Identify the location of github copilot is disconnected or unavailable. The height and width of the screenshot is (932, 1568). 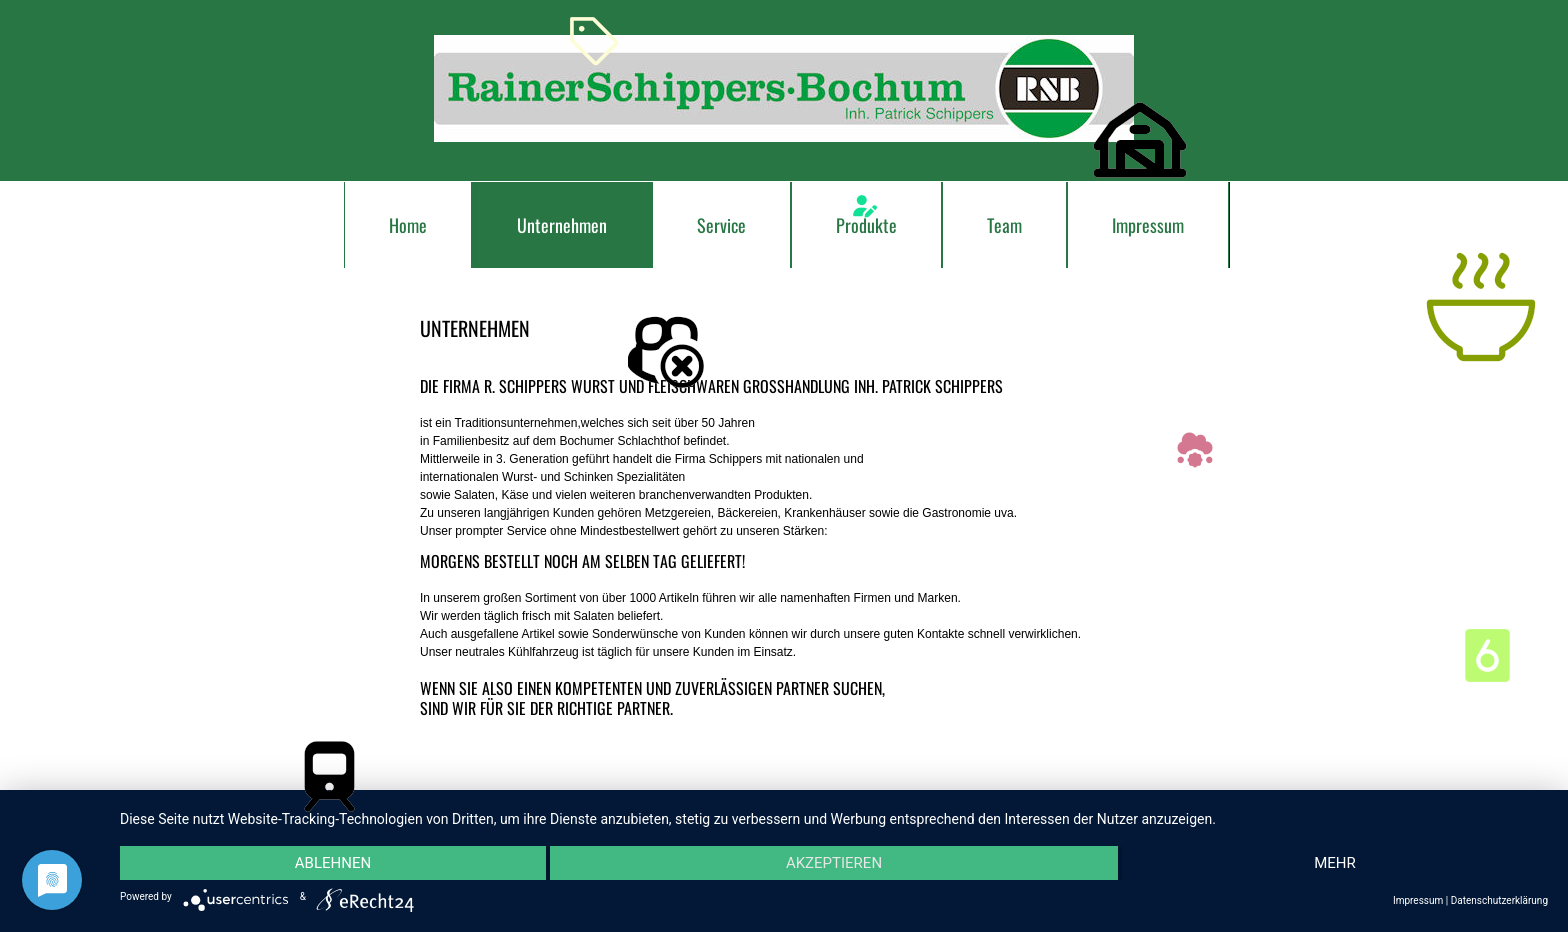
(666, 350).